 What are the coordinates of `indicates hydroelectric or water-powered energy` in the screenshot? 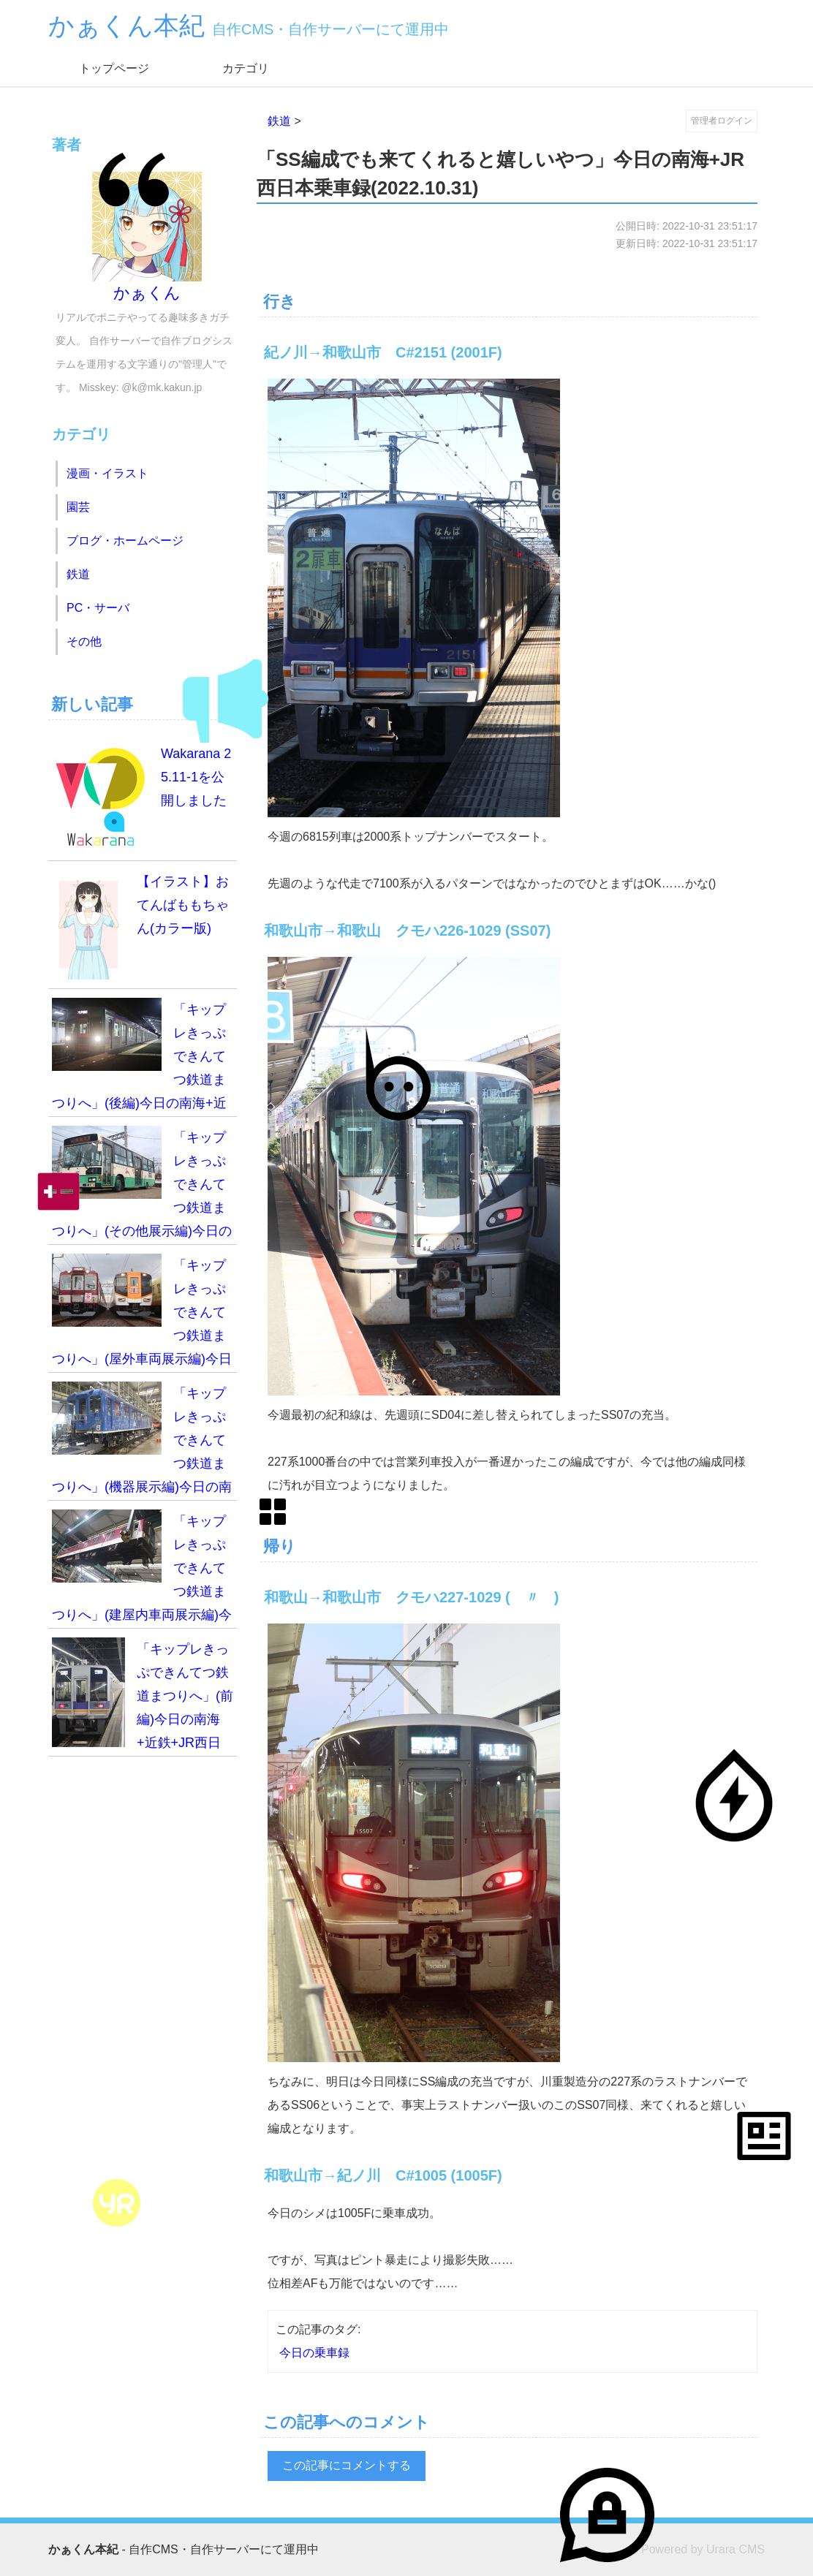 It's located at (734, 1799).